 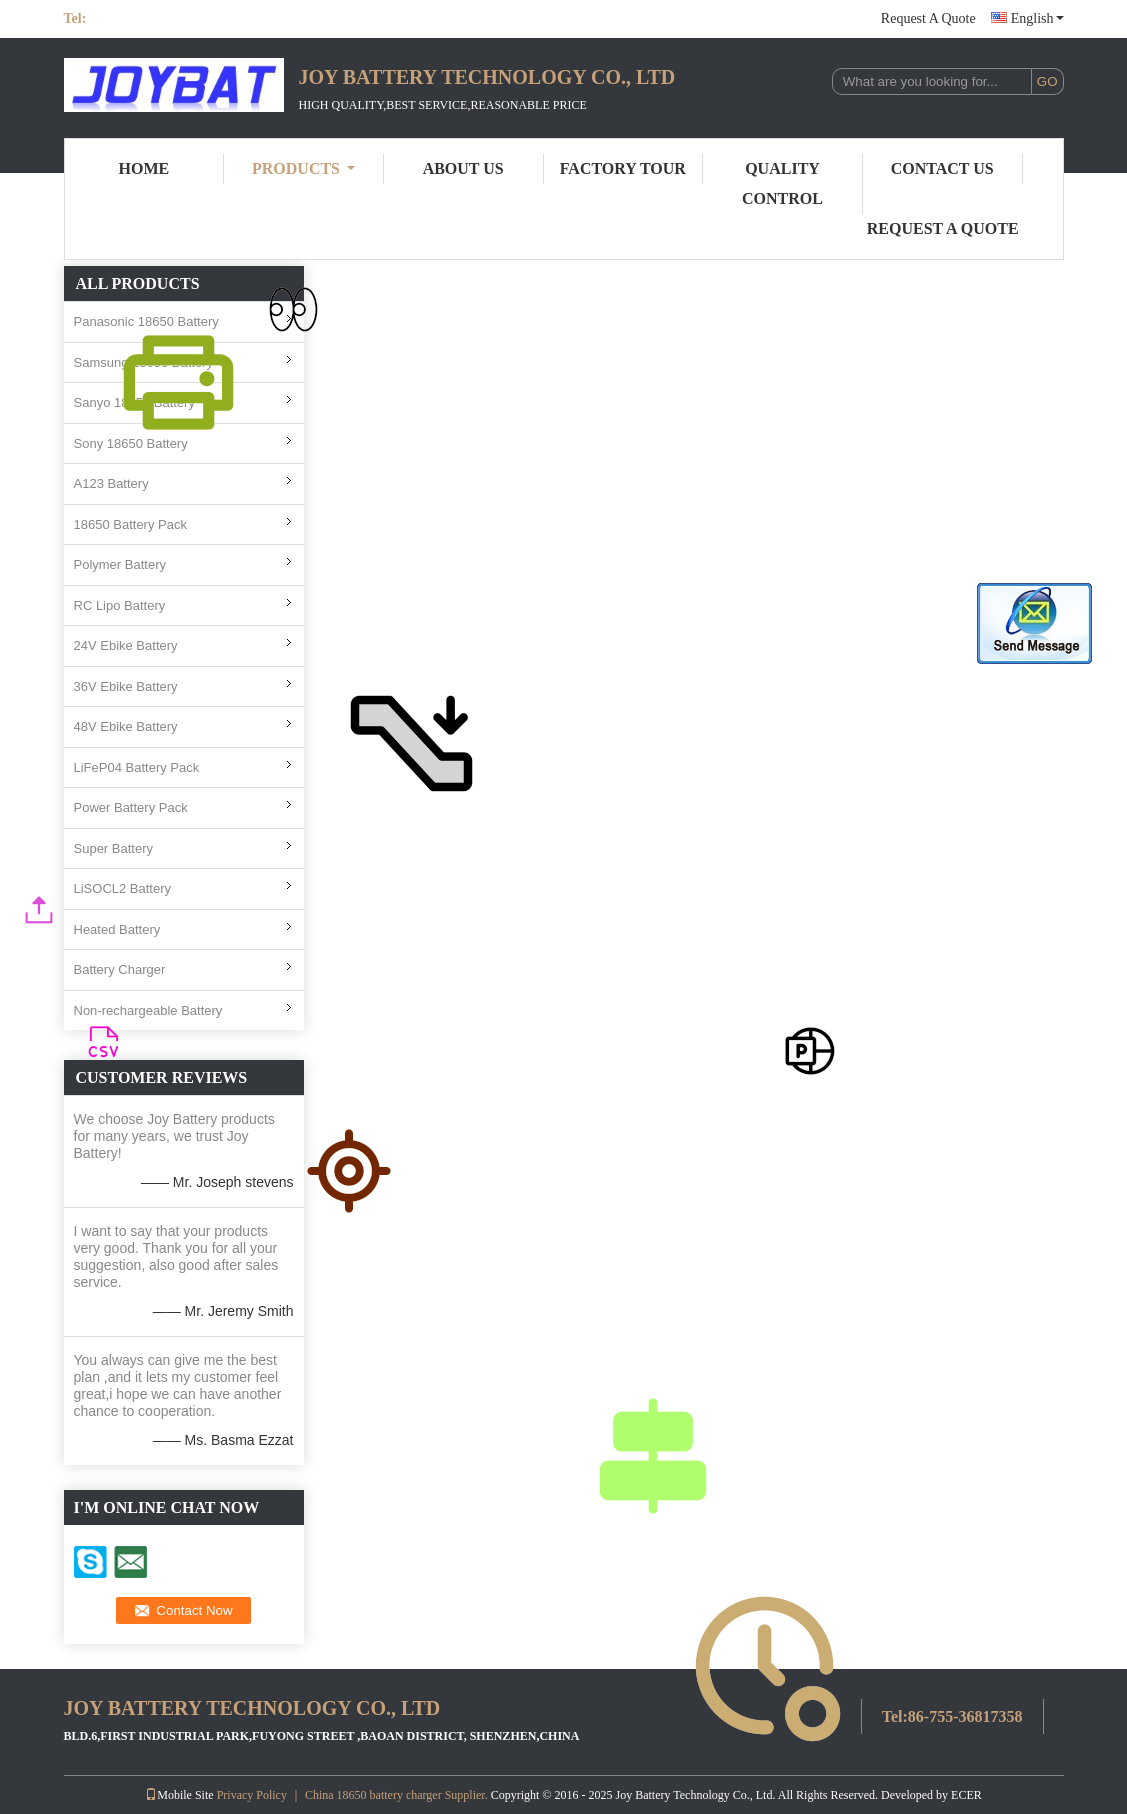 What do you see at coordinates (104, 1043) in the screenshot?
I see `open or view a CSV file` at bounding box center [104, 1043].